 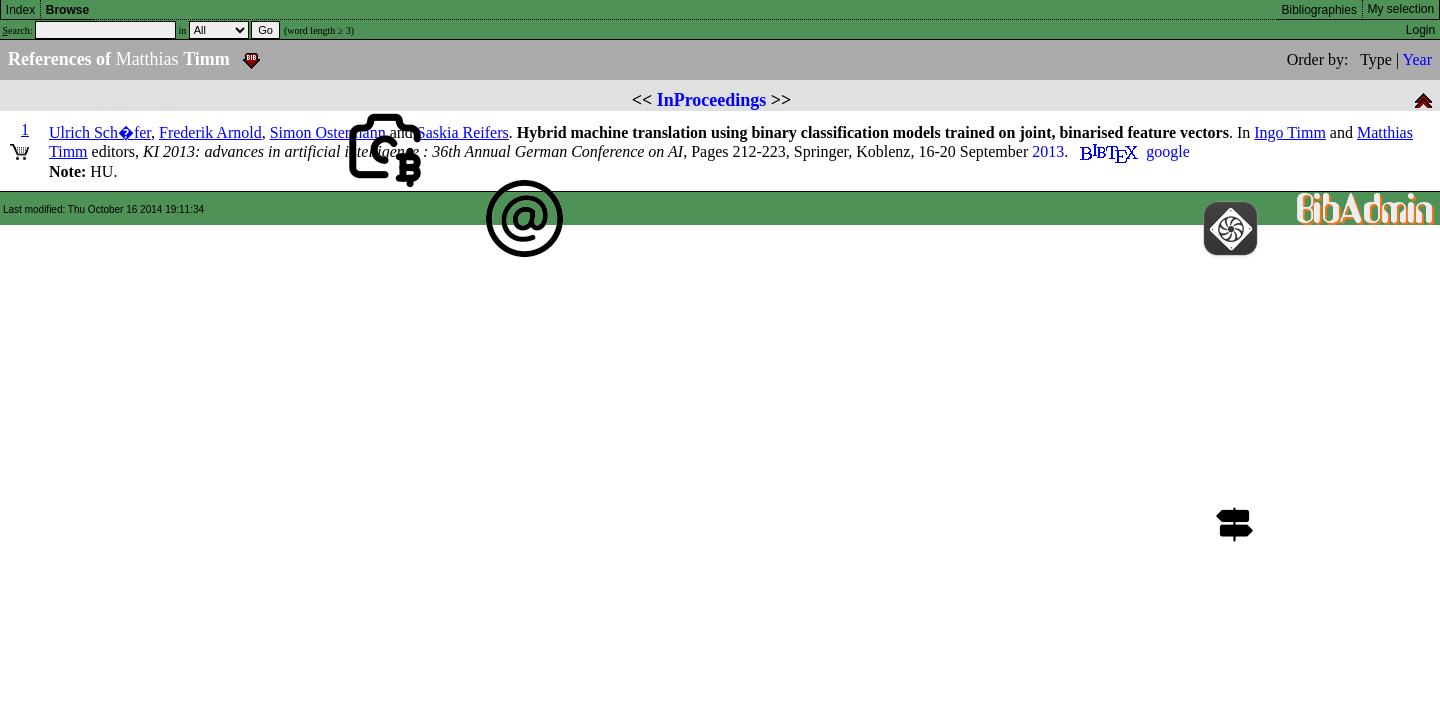 What do you see at coordinates (385, 146) in the screenshot?
I see `capture or scan bitcoin QR codes` at bounding box center [385, 146].